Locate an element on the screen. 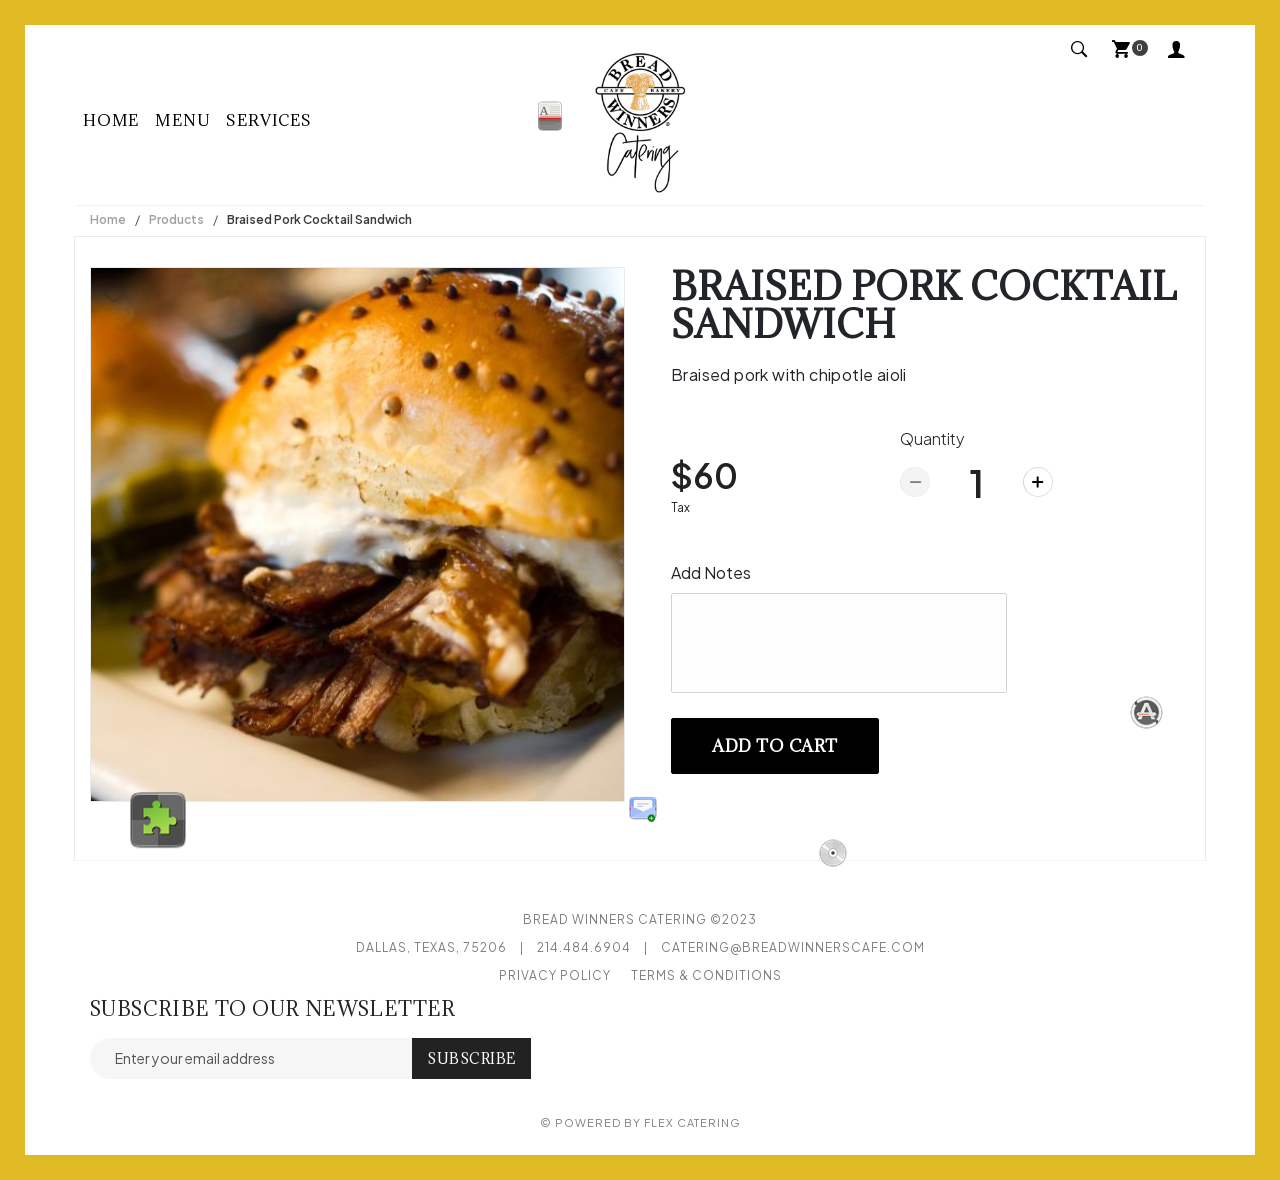  browse or manage system add-ons is located at coordinates (158, 820).